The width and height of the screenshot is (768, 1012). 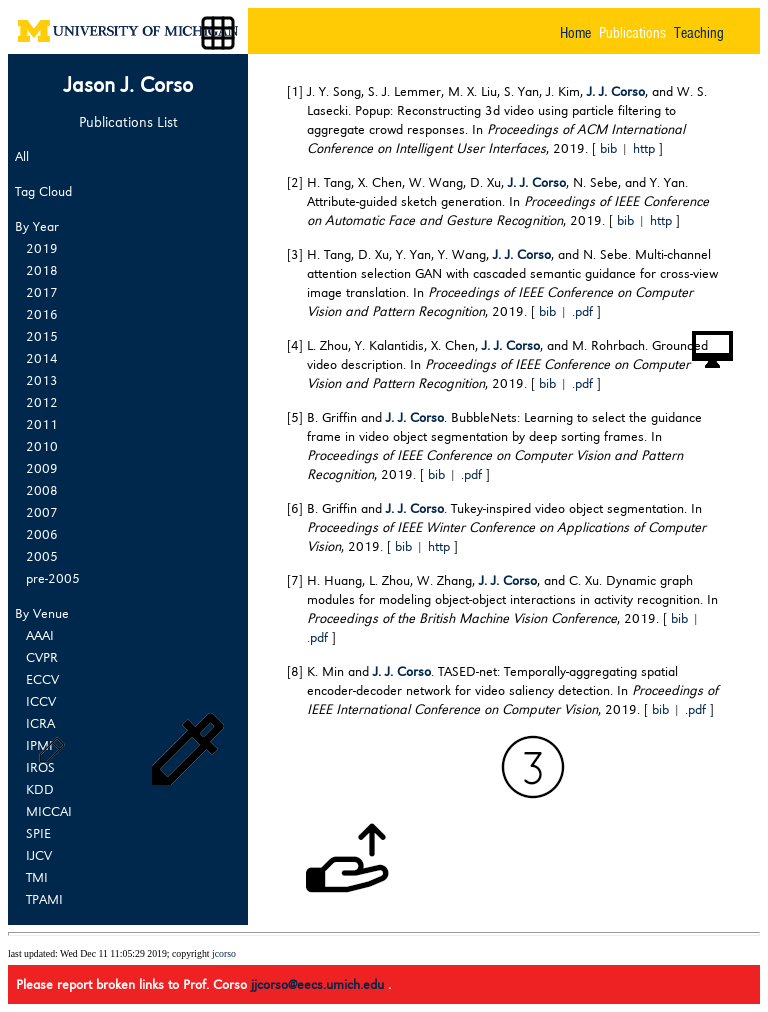 I want to click on view on desktop display, so click(x=712, y=349).